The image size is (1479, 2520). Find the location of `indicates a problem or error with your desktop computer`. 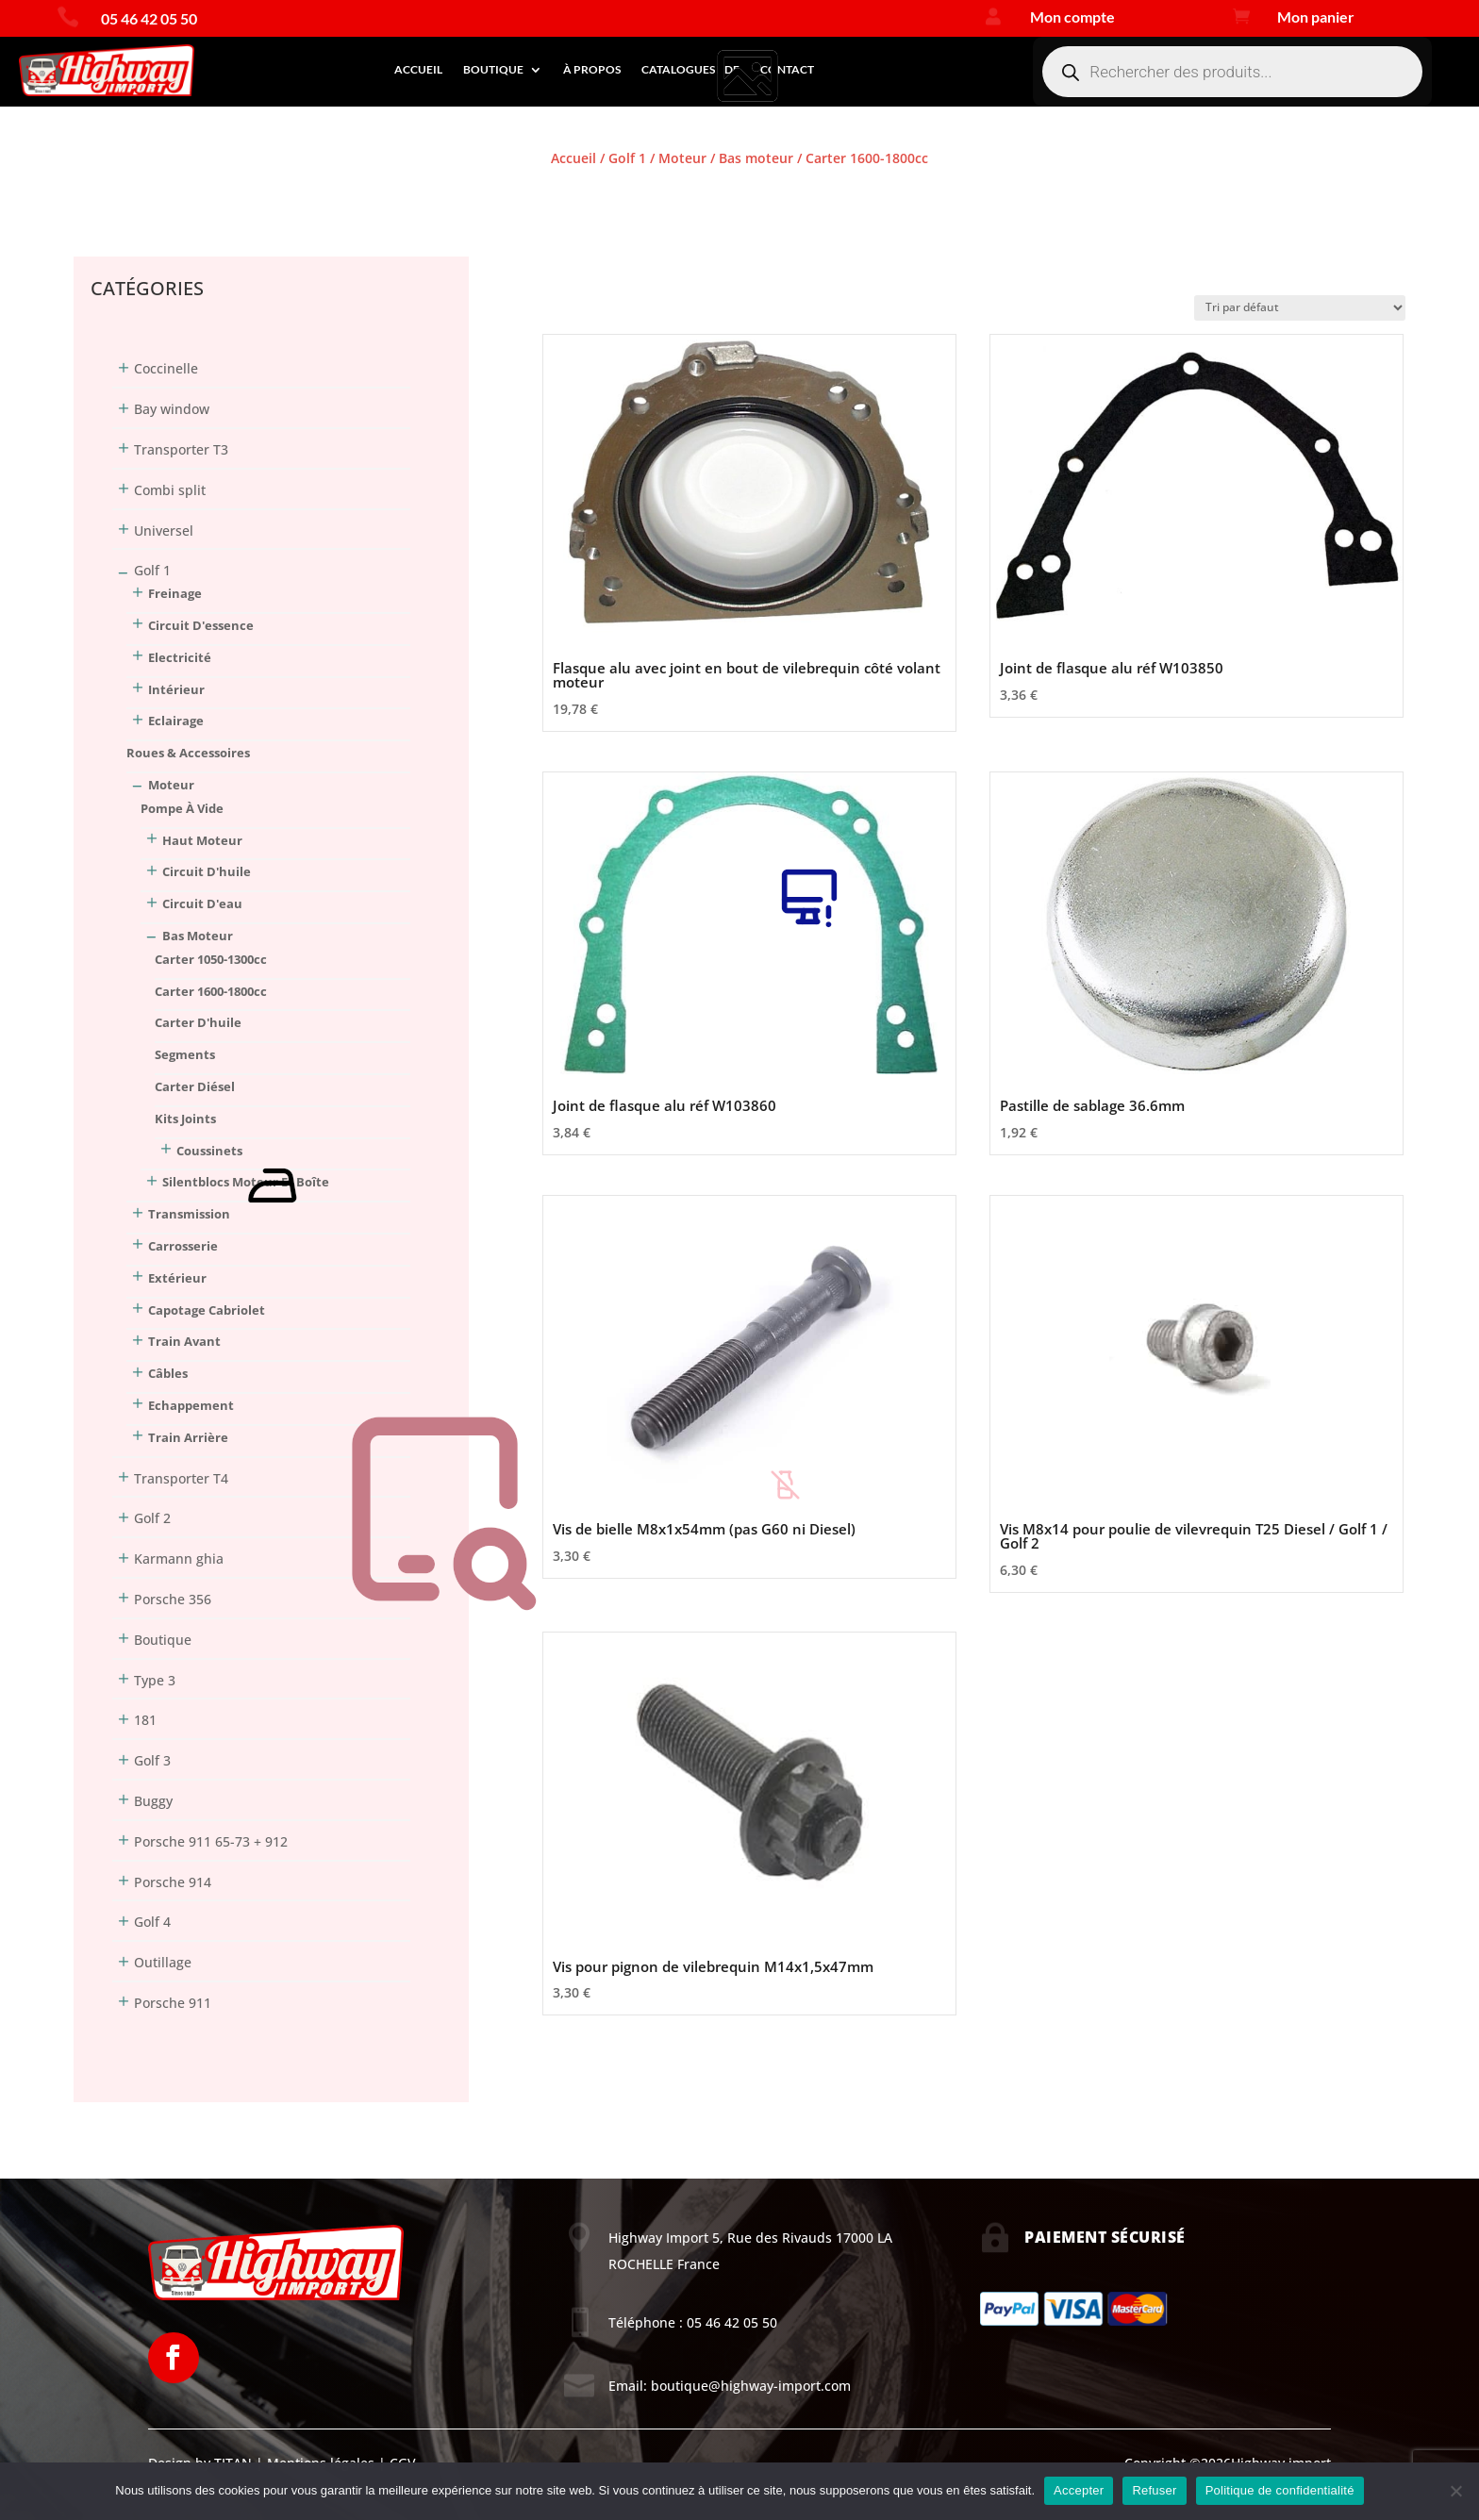

indicates a problem or error with your desktop computer is located at coordinates (809, 897).